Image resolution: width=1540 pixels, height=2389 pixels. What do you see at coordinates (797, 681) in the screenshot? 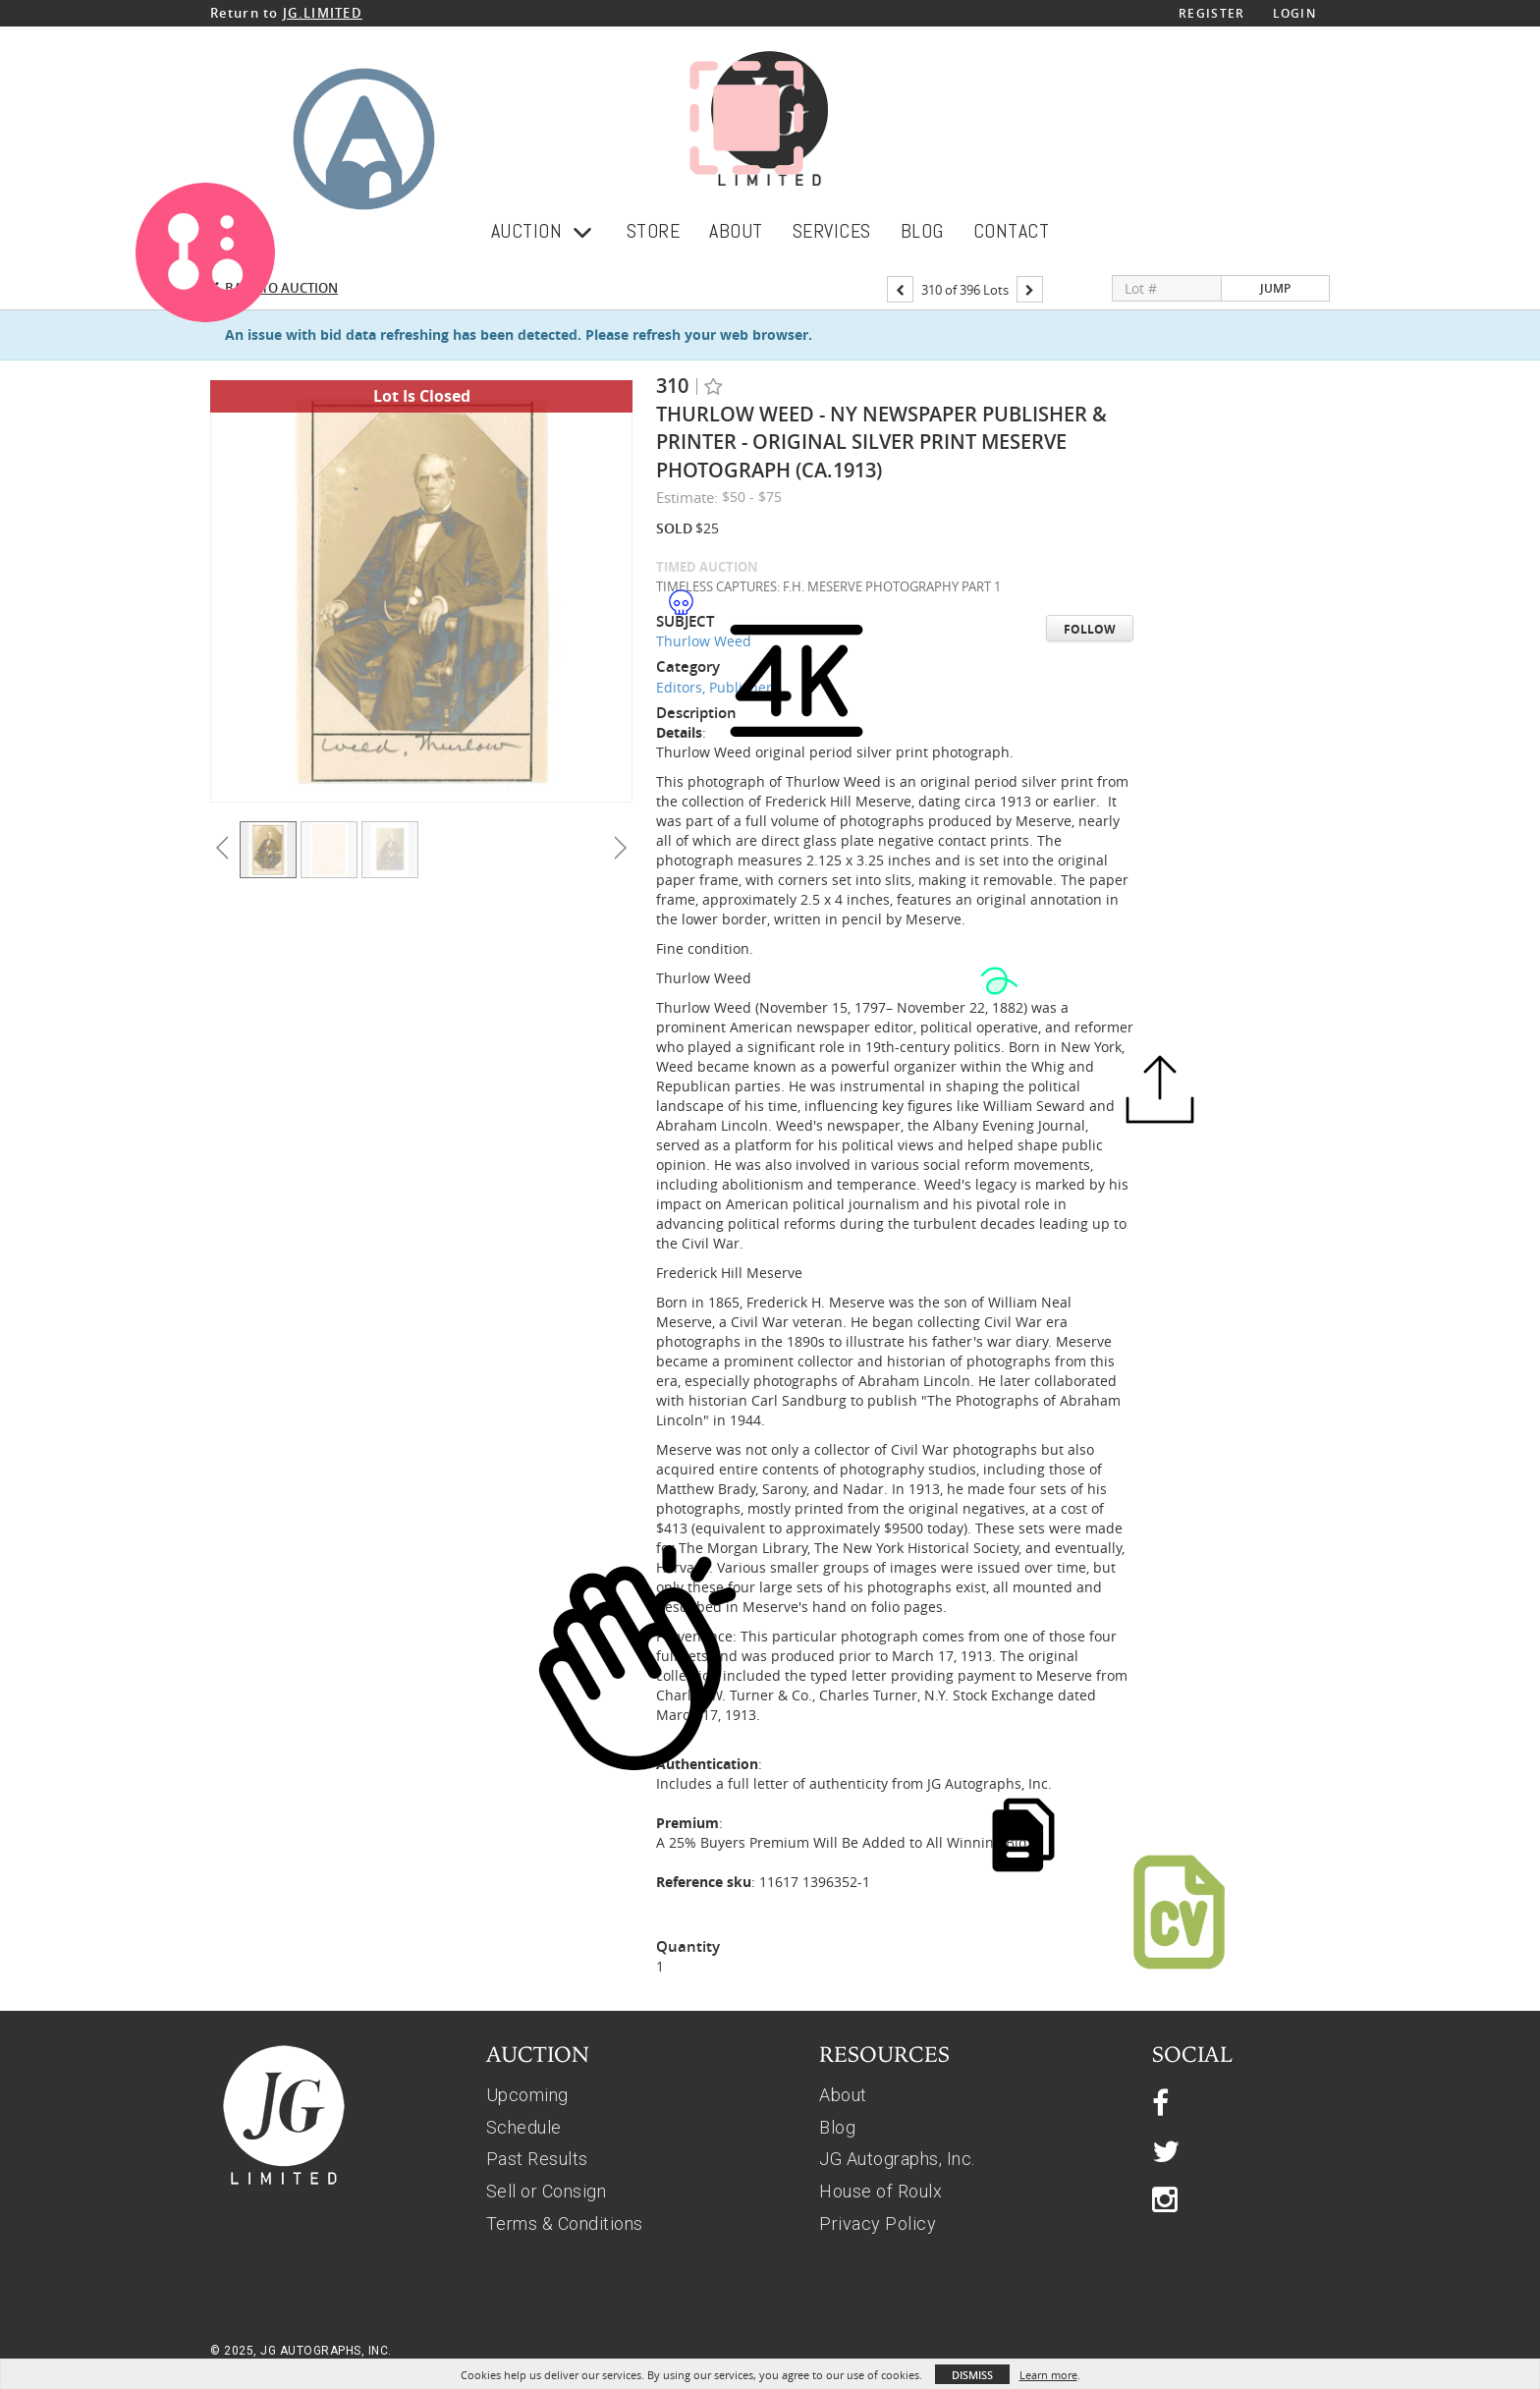
I see `indicates 4K video resolution quality` at bounding box center [797, 681].